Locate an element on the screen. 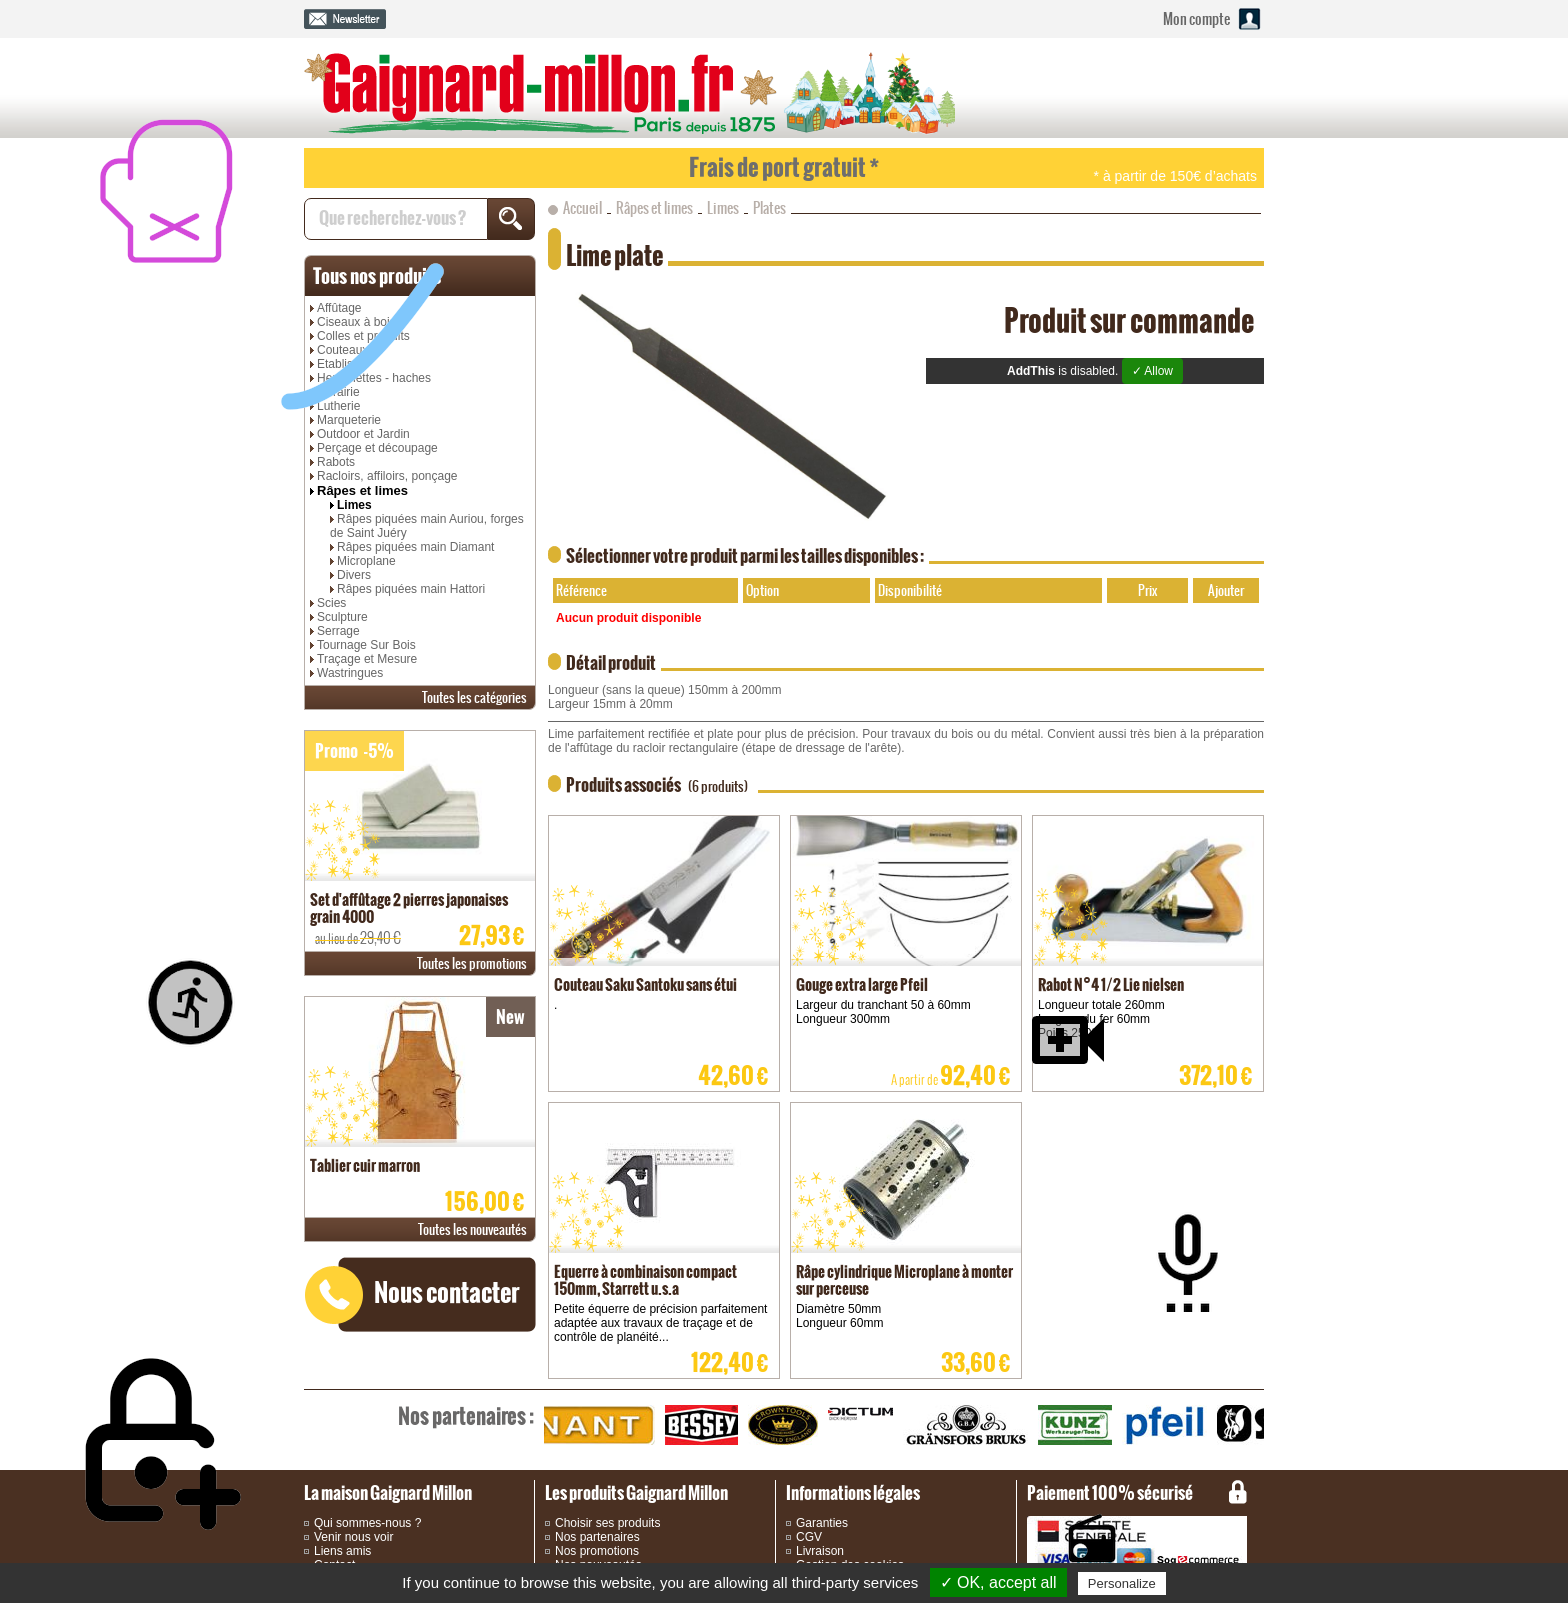 This screenshot has height=1603, width=1568. access voice input settings is located at coordinates (1188, 1261).